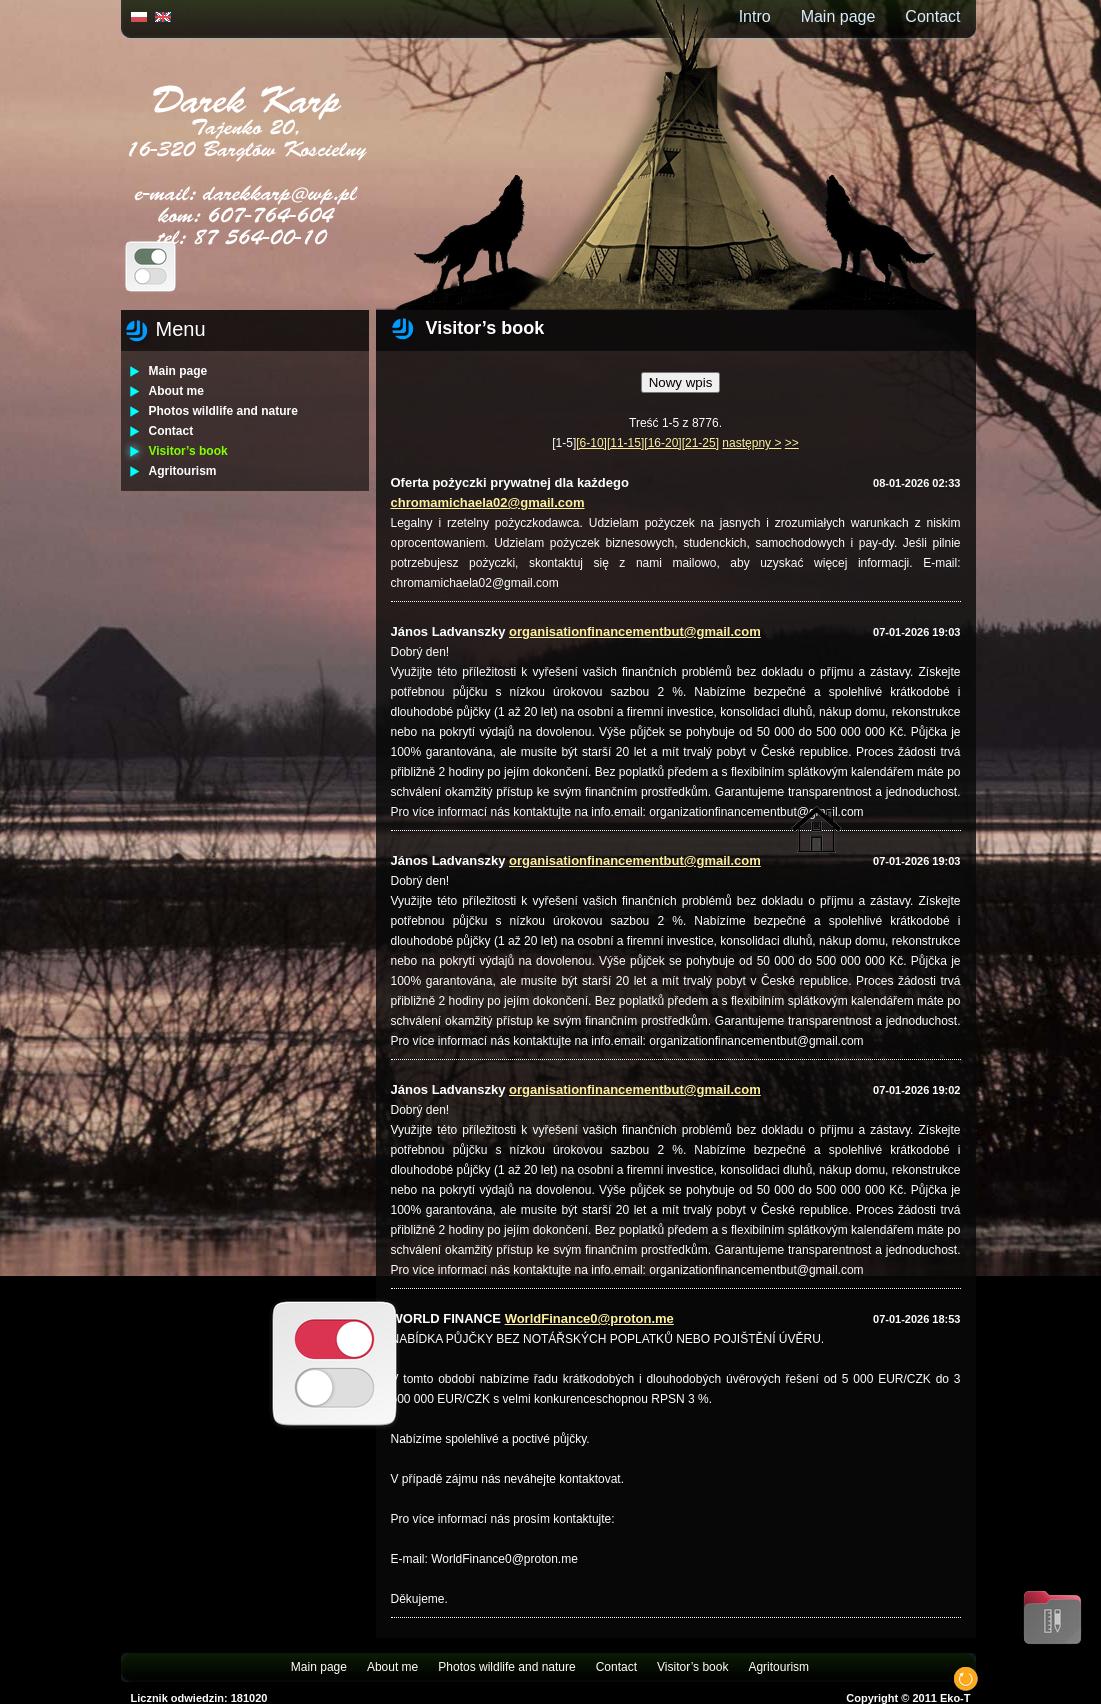 The height and width of the screenshot is (1704, 1101). I want to click on open templates folder, so click(1052, 1617).